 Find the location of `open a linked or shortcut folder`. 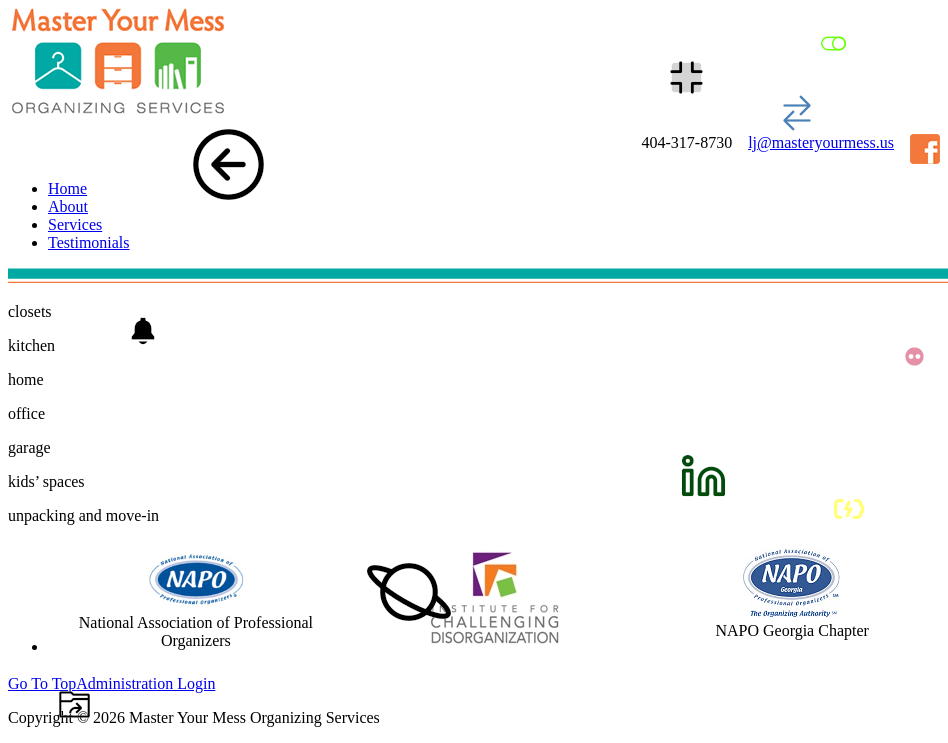

open a linked or shortcut folder is located at coordinates (74, 704).